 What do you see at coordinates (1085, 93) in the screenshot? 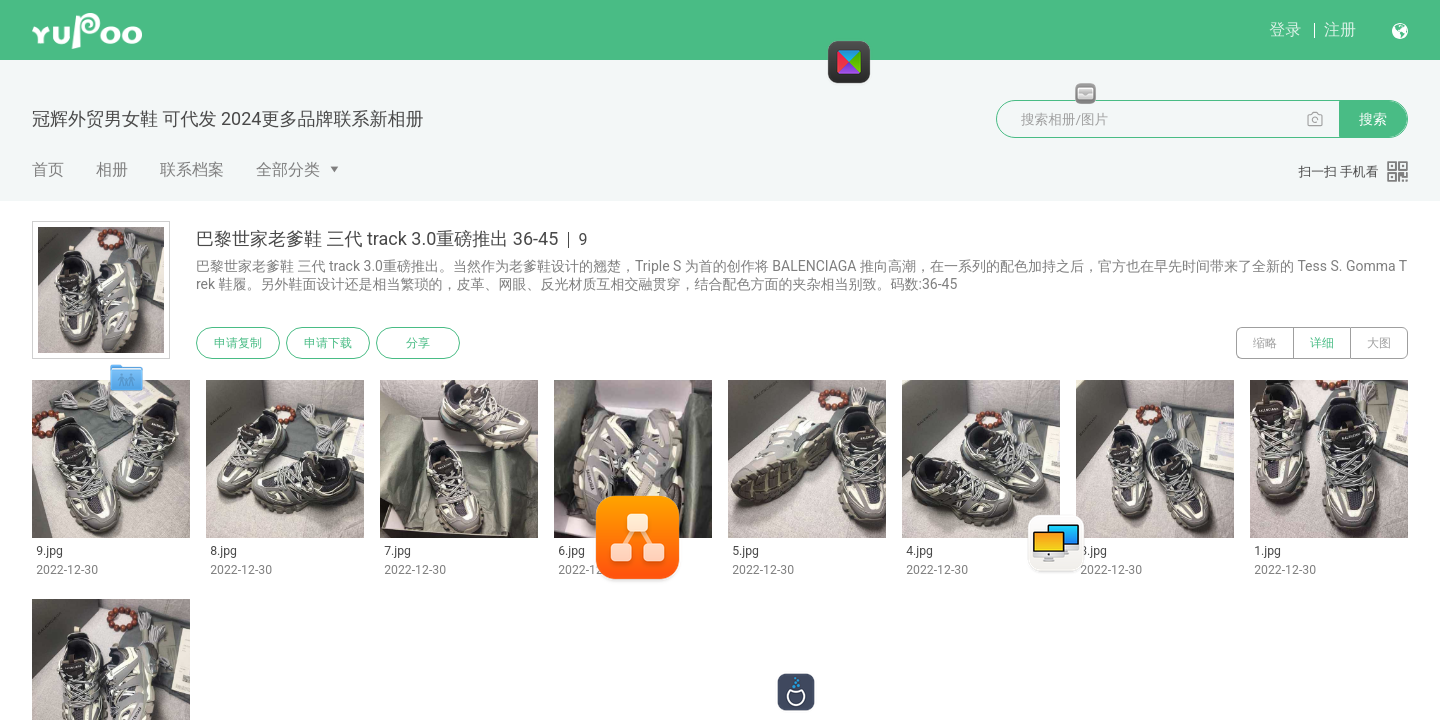
I see `open apple wallet app` at bounding box center [1085, 93].